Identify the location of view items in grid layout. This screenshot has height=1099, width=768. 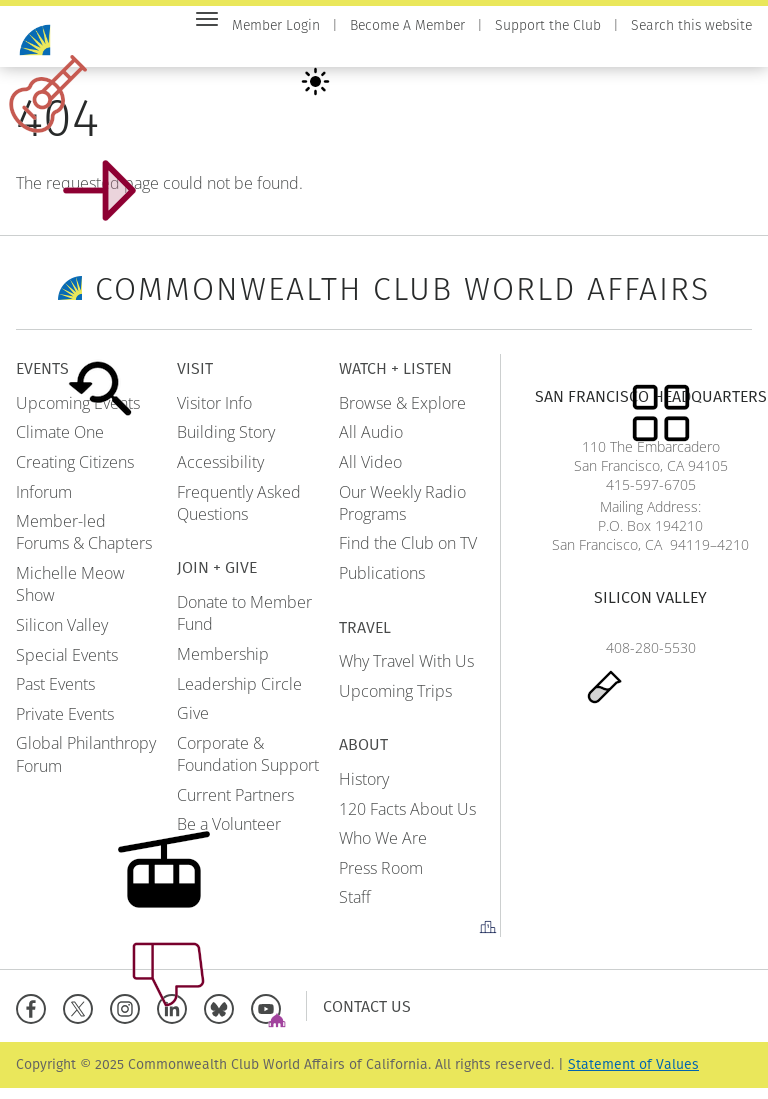
(661, 413).